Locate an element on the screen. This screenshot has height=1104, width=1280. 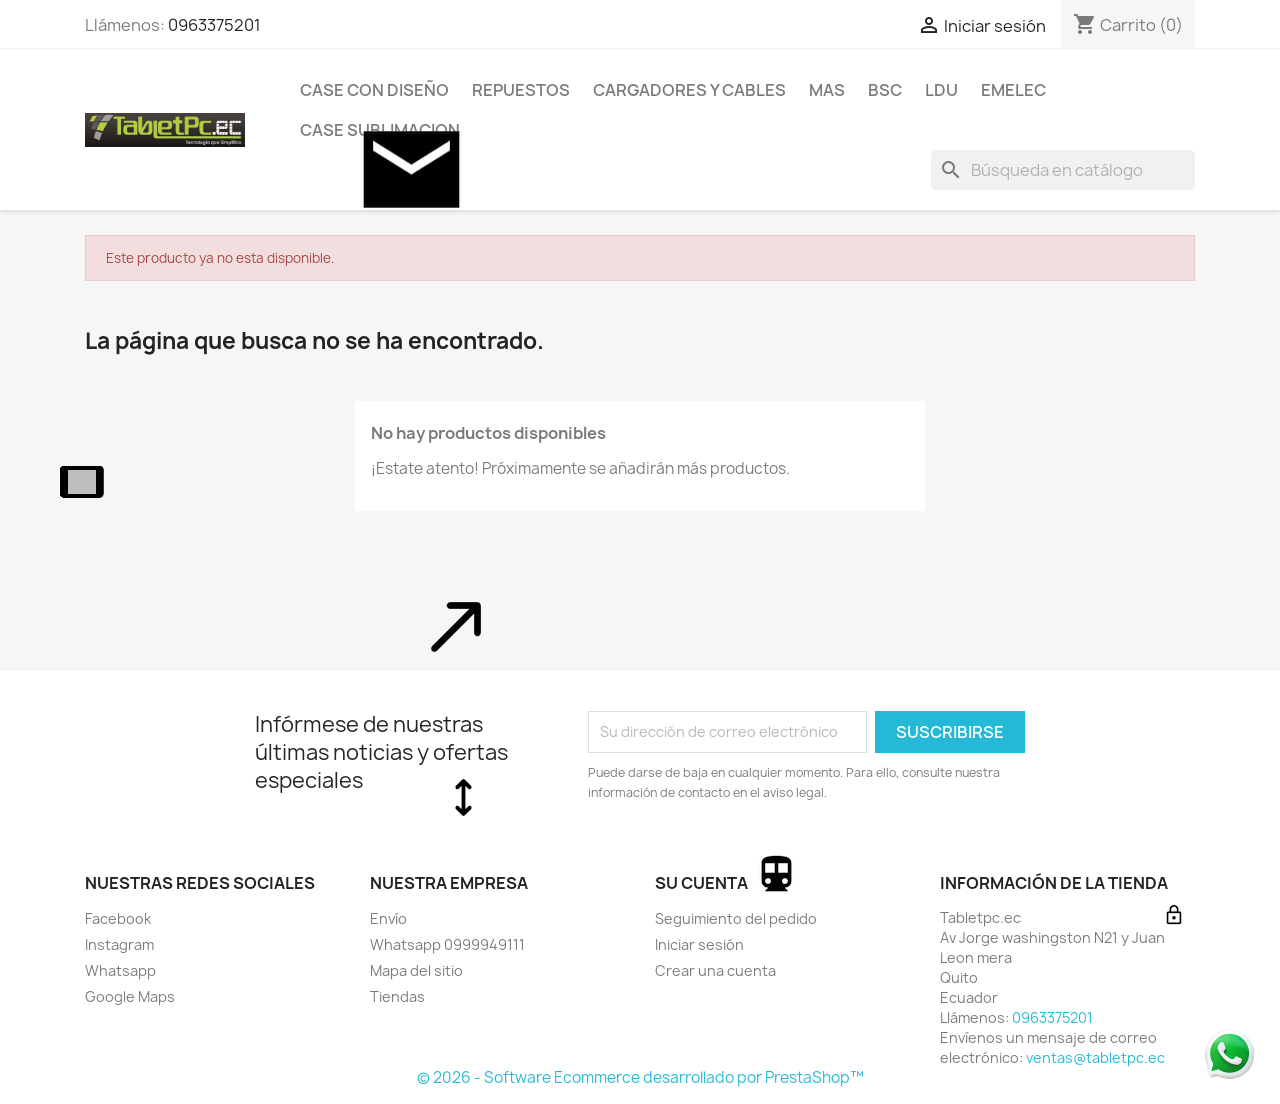
switch to tablet view or layout is located at coordinates (82, 482).